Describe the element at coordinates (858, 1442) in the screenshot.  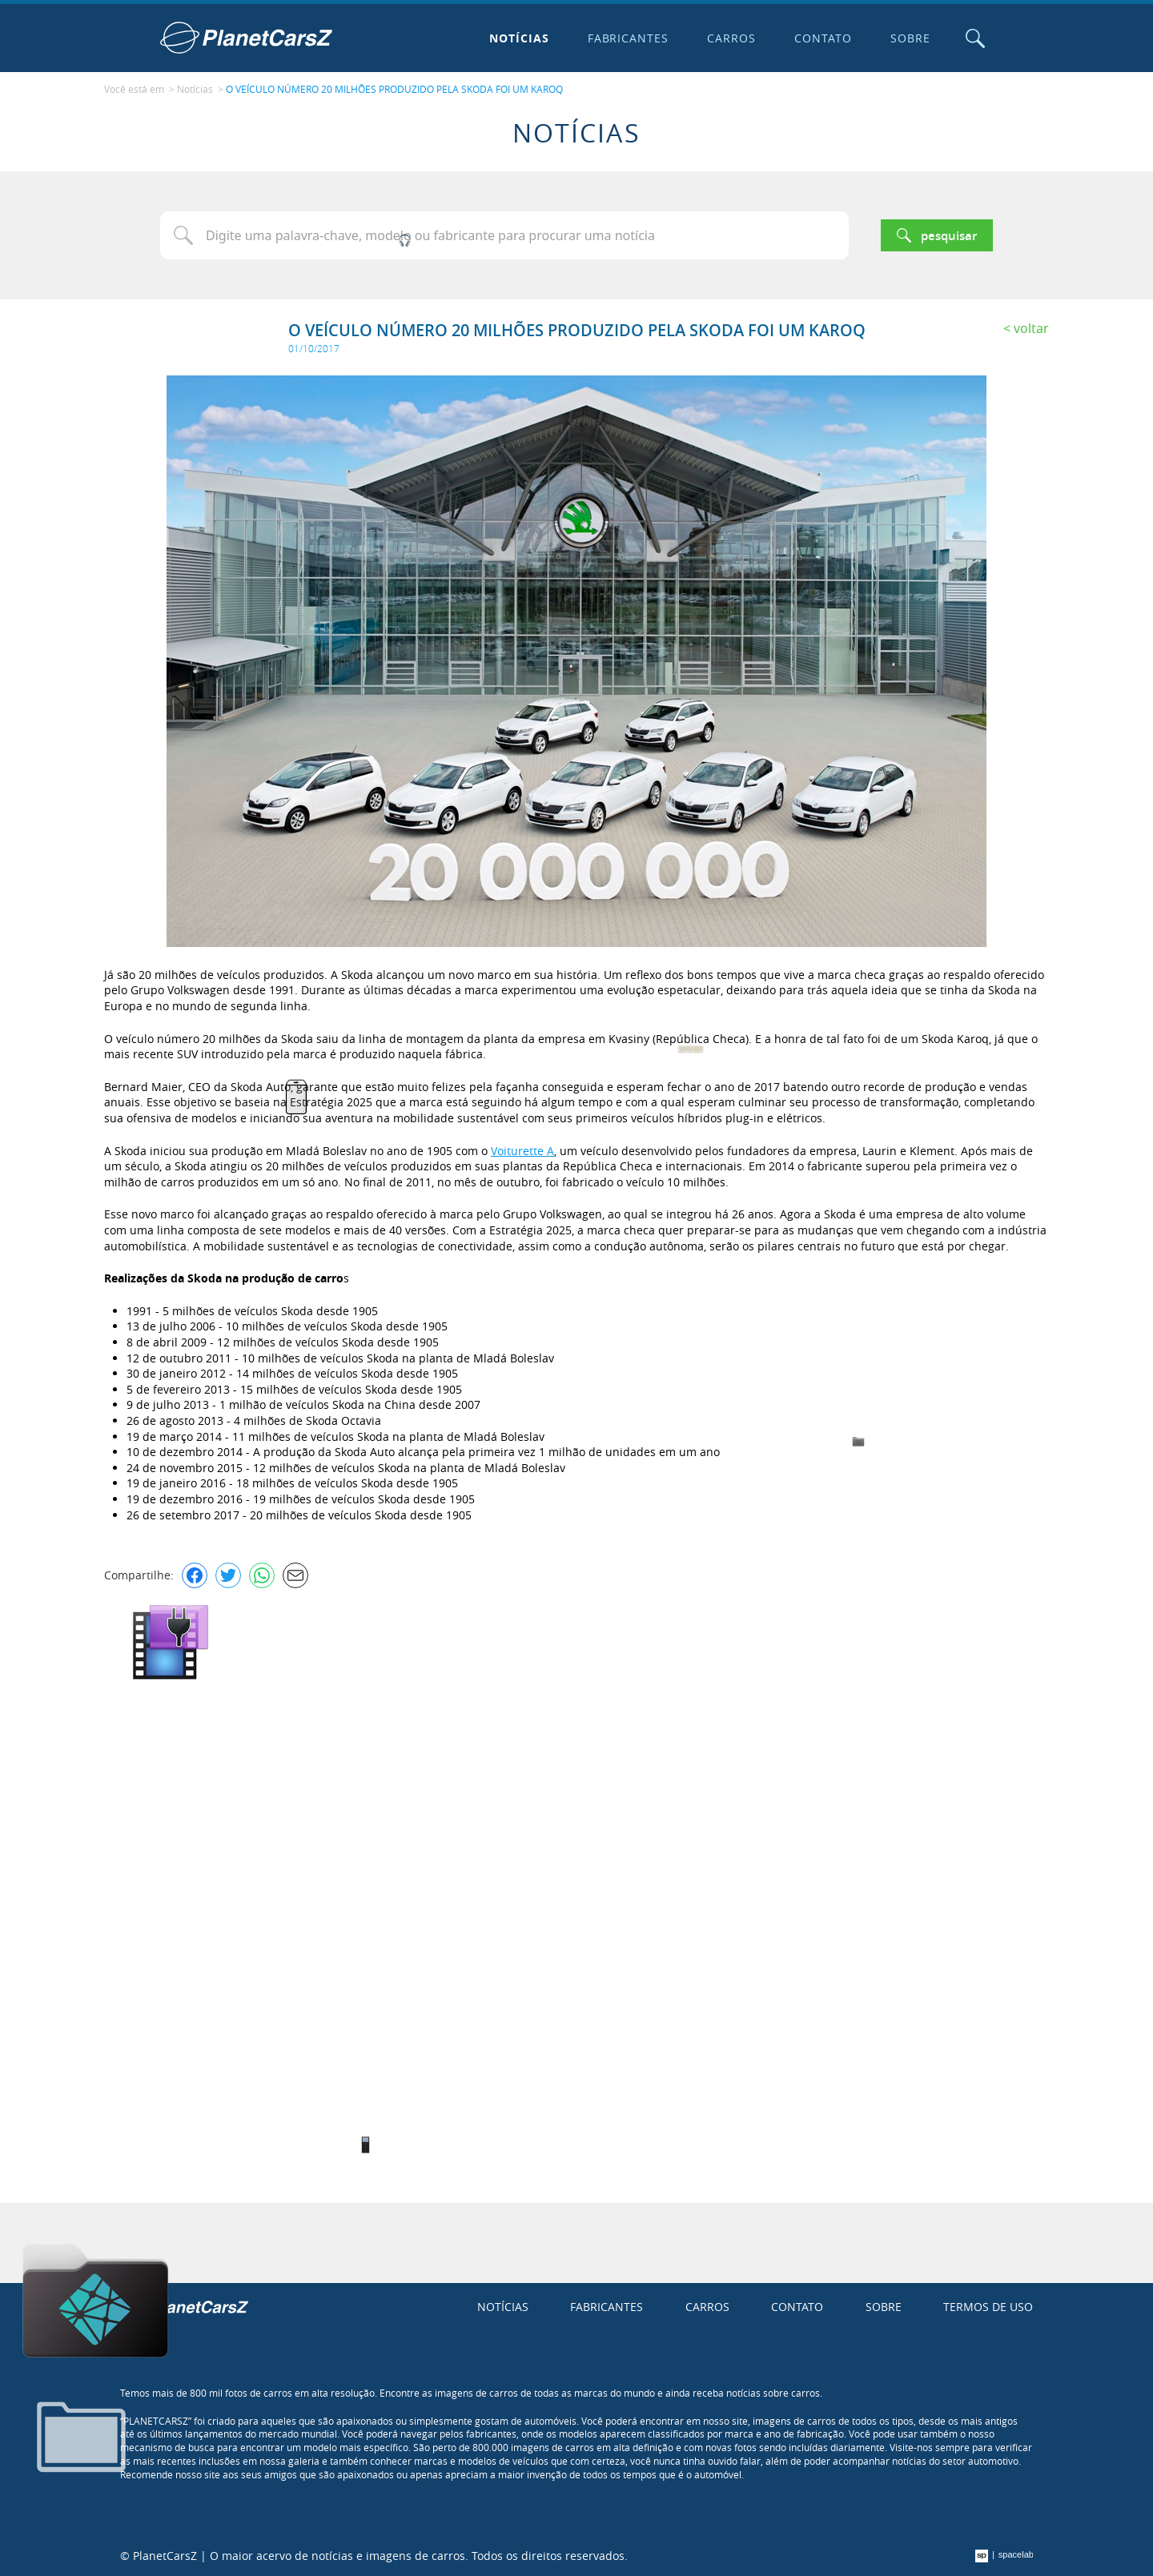
I see `folder containing html or web files` at that location.